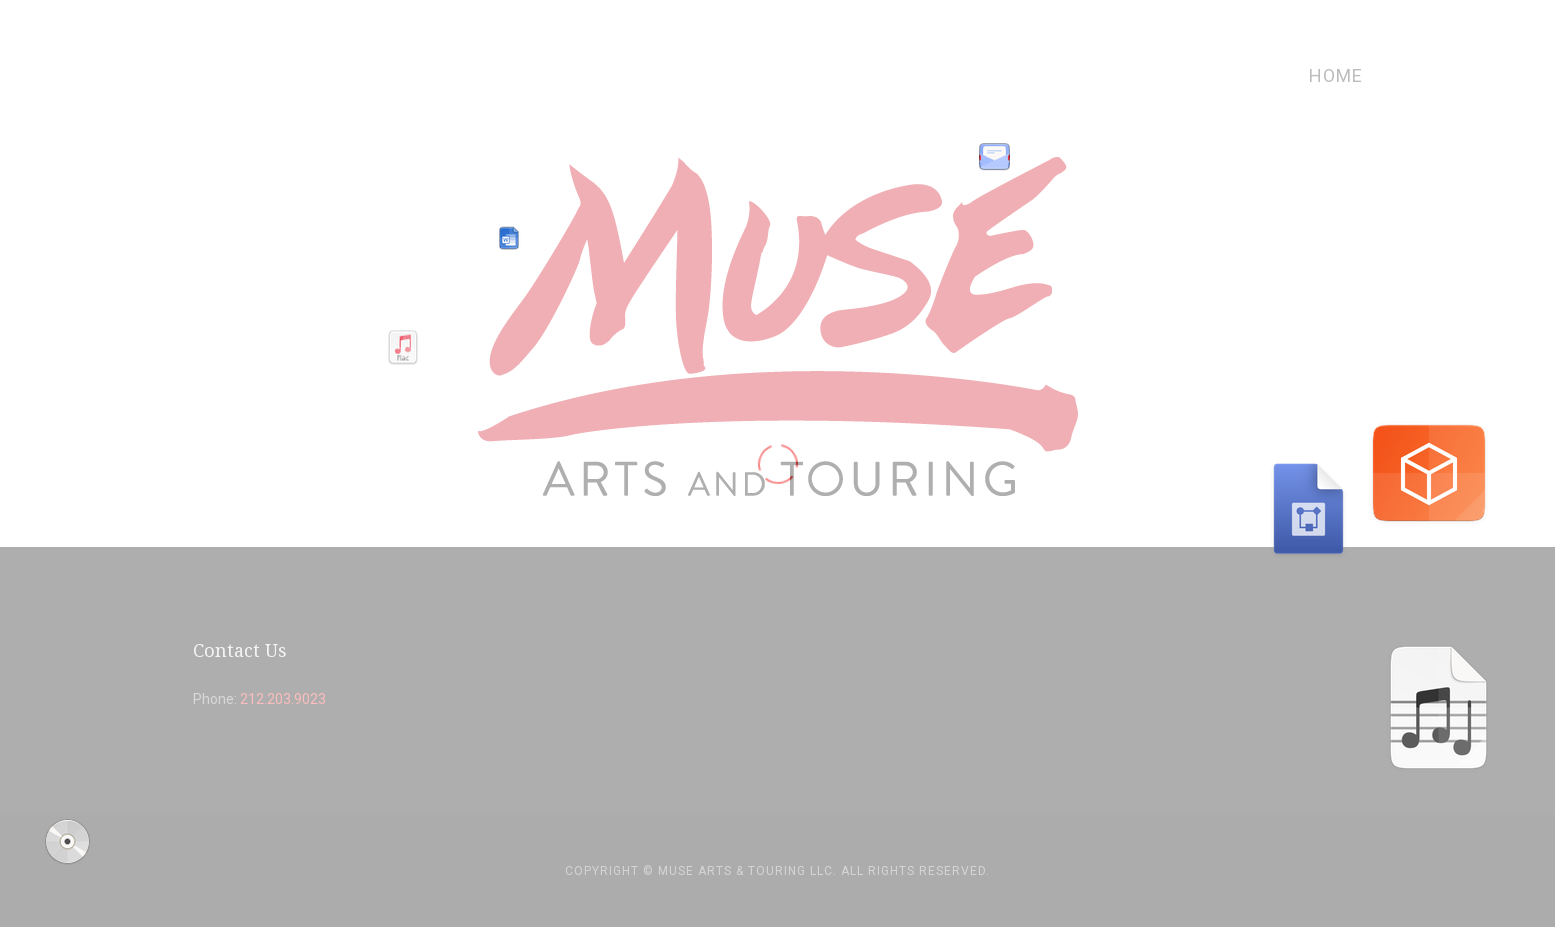 This screenshot has height=927, width=1555. Describe the element at coordinates (67, 841) in the screenshot. I see `indicates a CD-R or writable disc drive` at that location.